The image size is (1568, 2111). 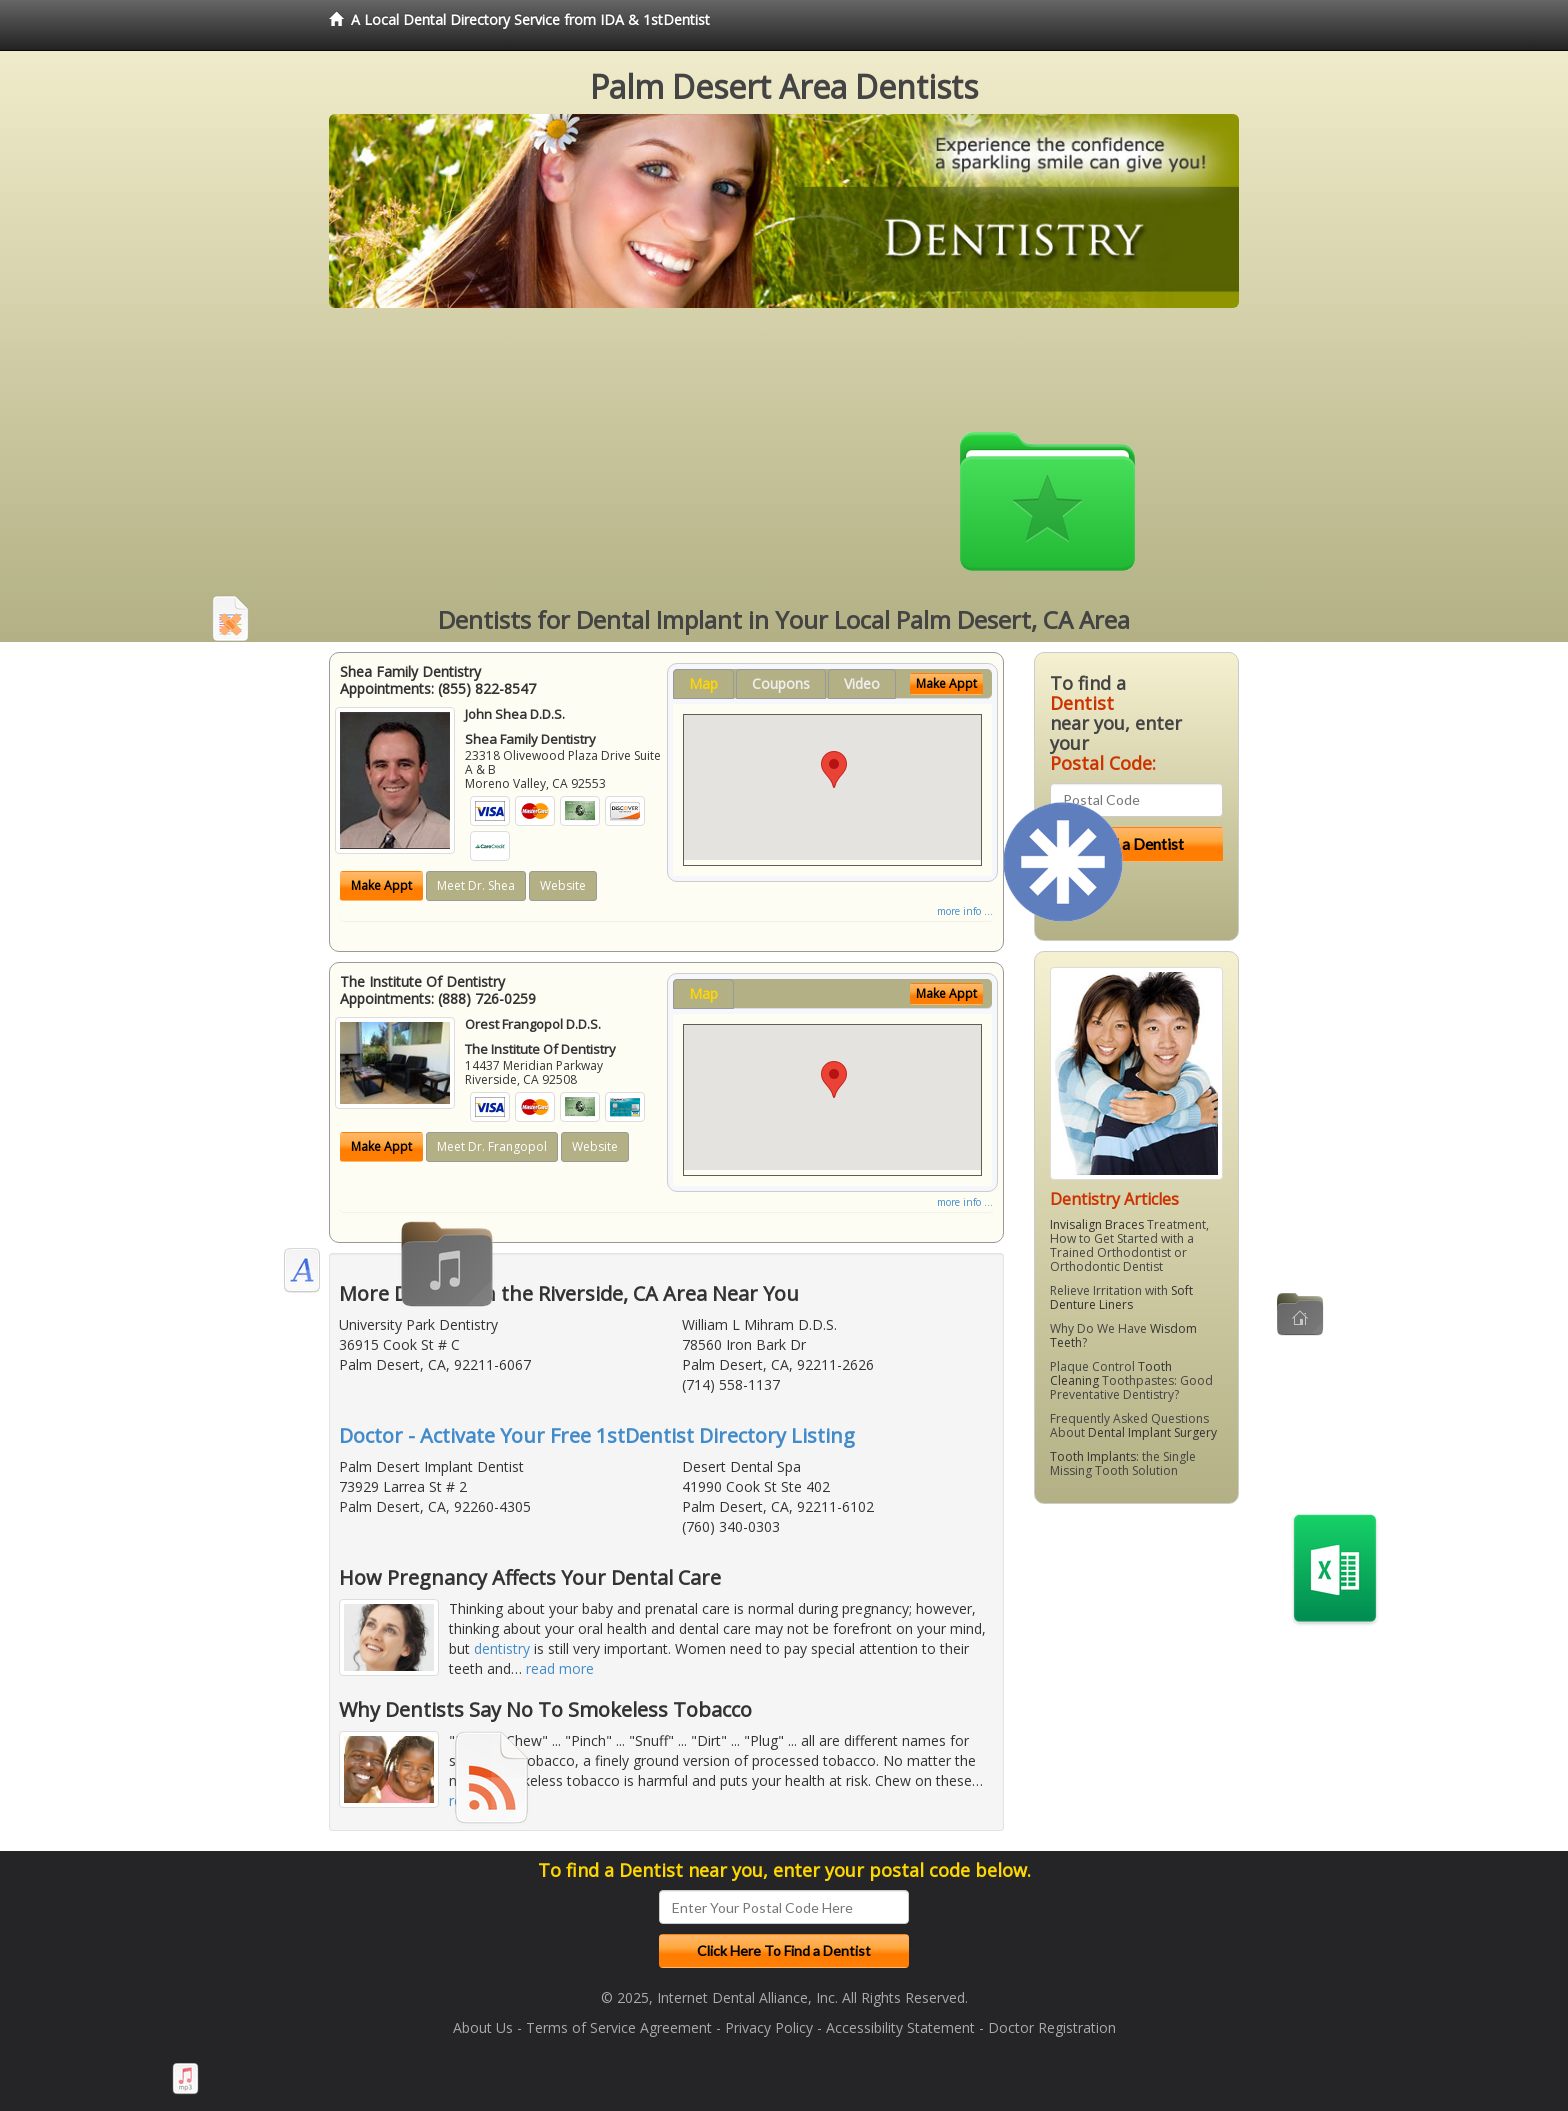 What do you see at coordinates (1335, 1570) in the screenshot?
I see `spreadsheet template file` at bounding box center [1335, 1570].